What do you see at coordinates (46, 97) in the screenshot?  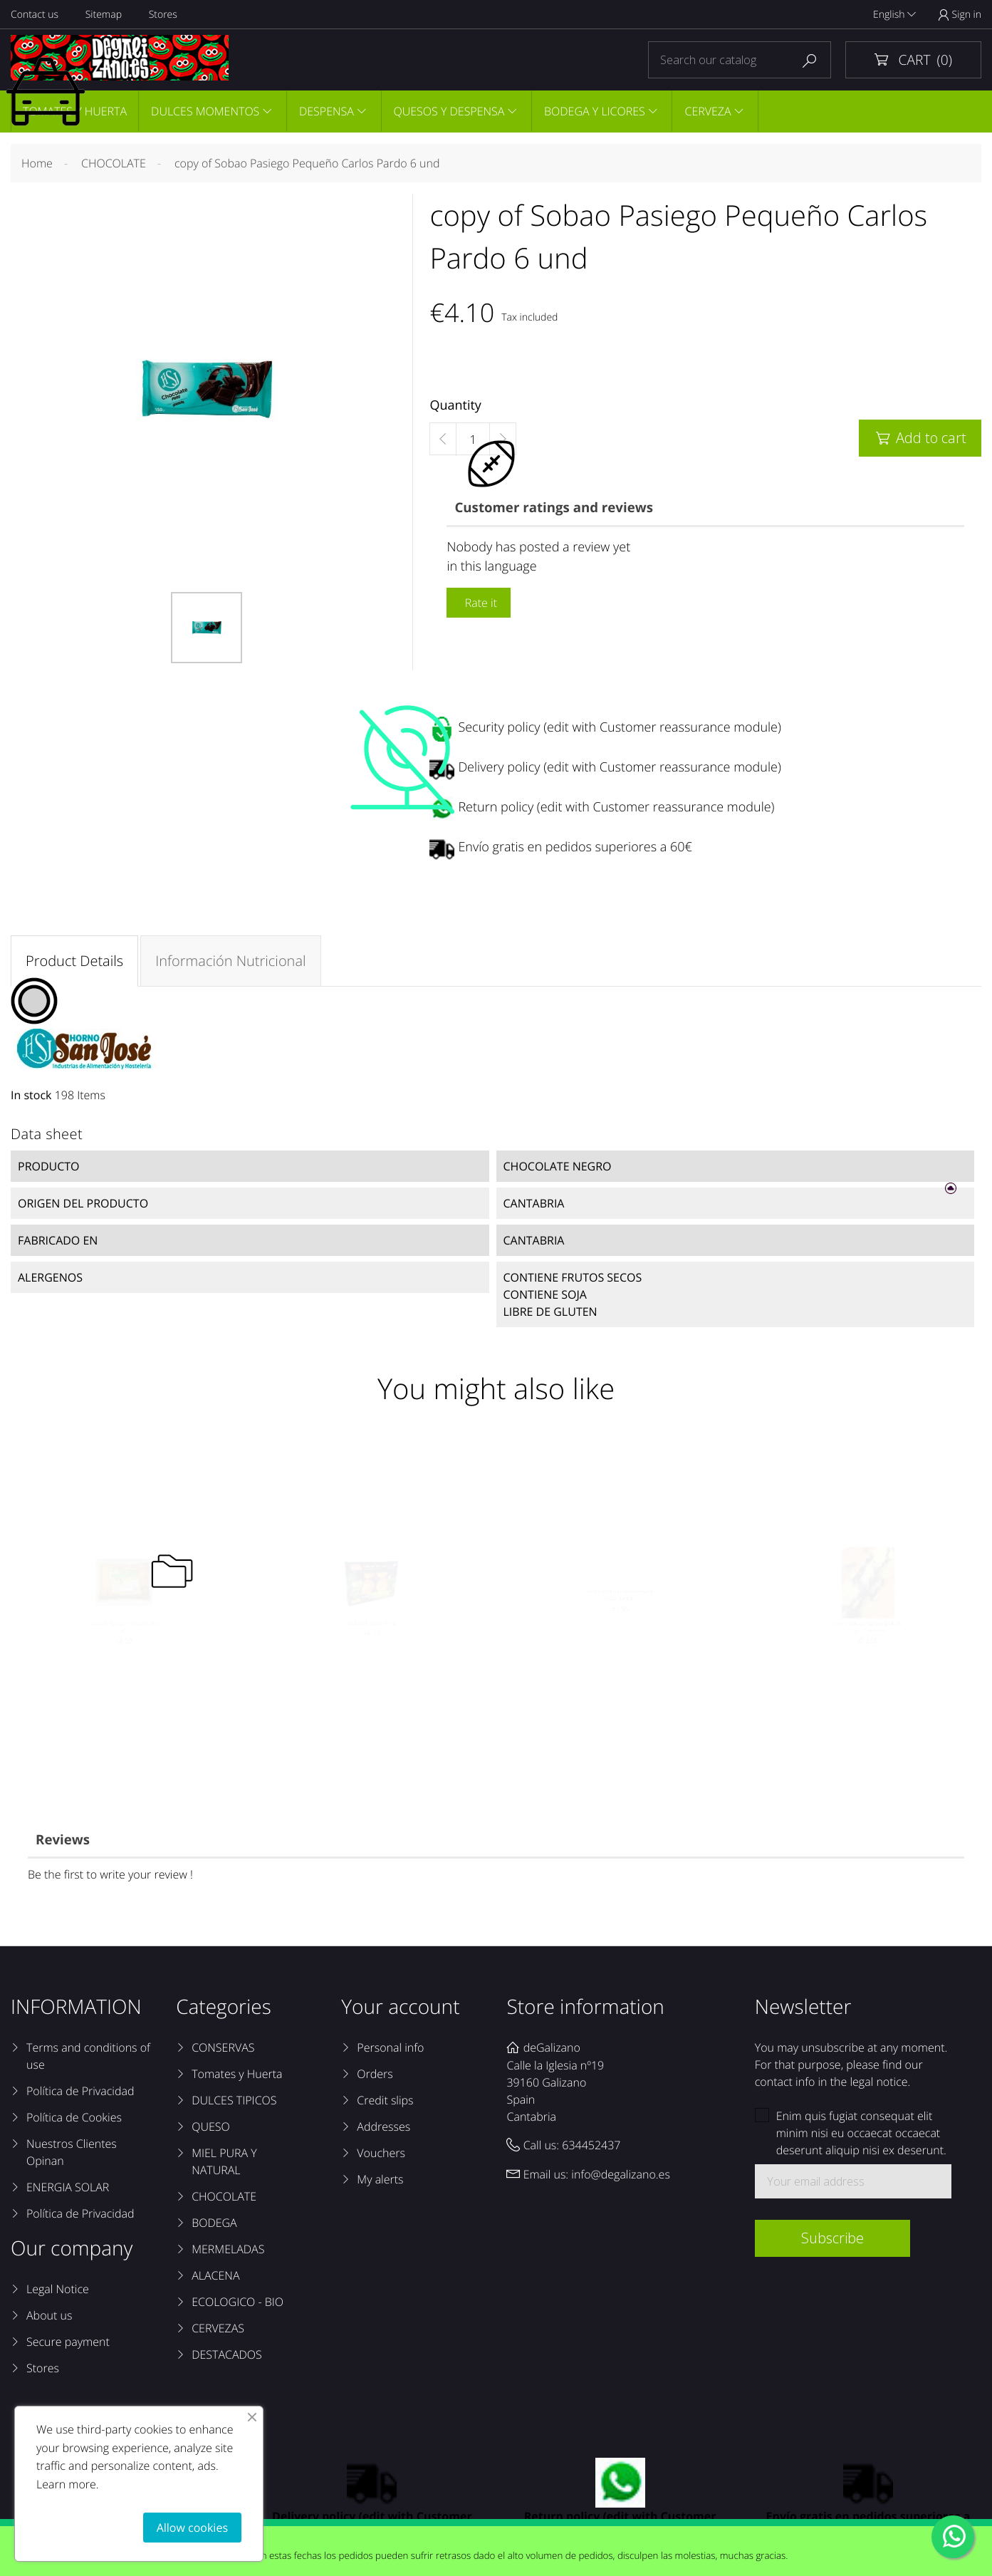 I see `request a taxi or cab ride` at bounding box center [46, 97].